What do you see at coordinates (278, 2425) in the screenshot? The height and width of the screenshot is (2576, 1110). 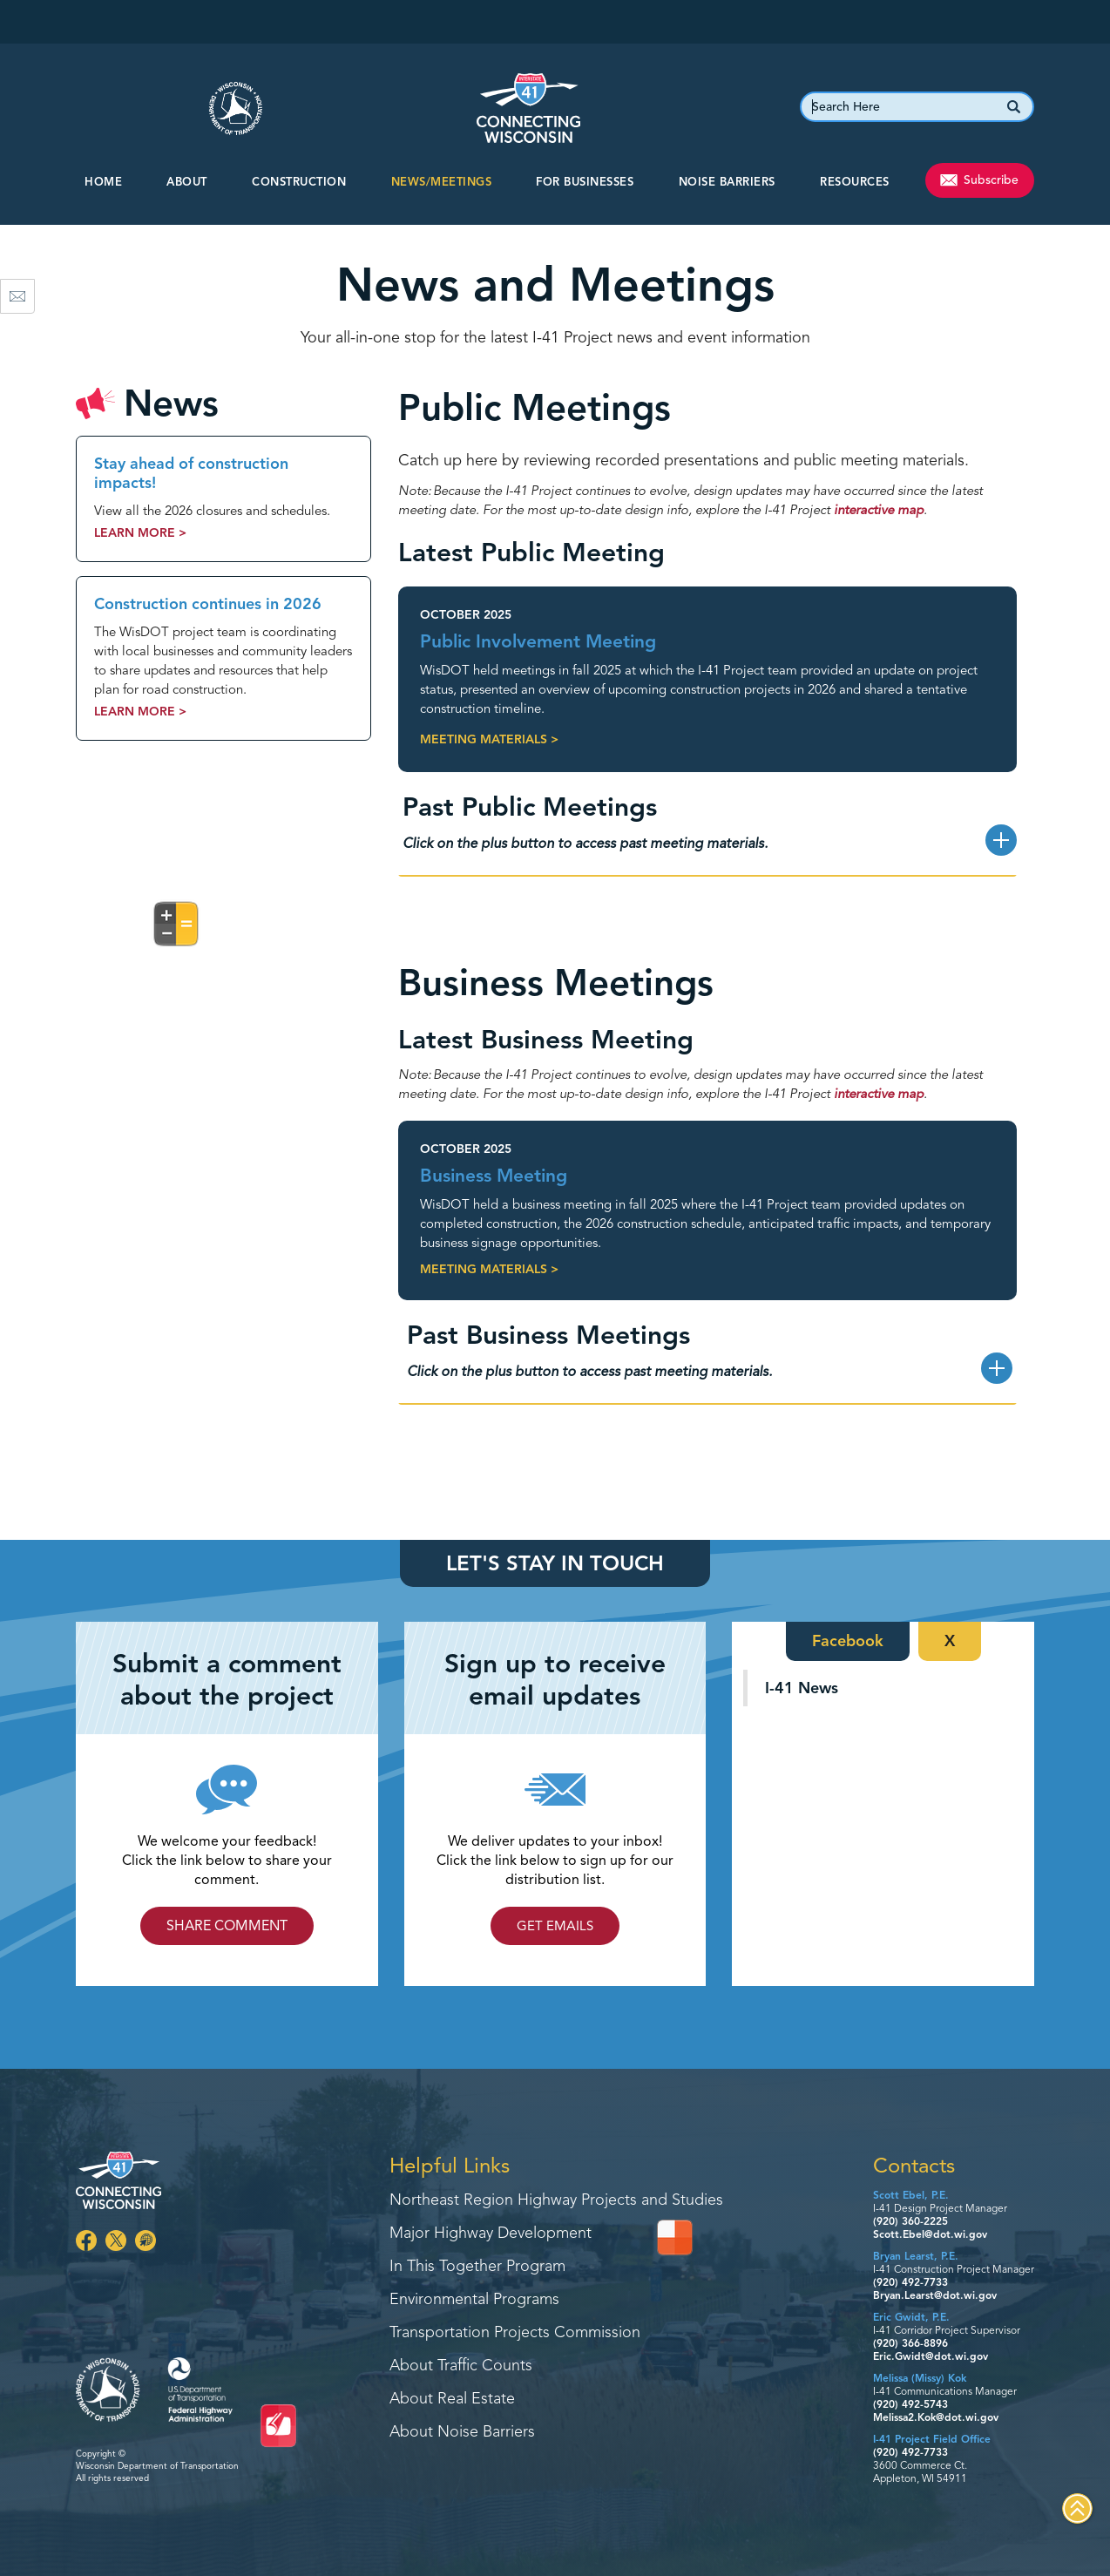 I see `an EPS image file` at bounding box center [278, 2425].